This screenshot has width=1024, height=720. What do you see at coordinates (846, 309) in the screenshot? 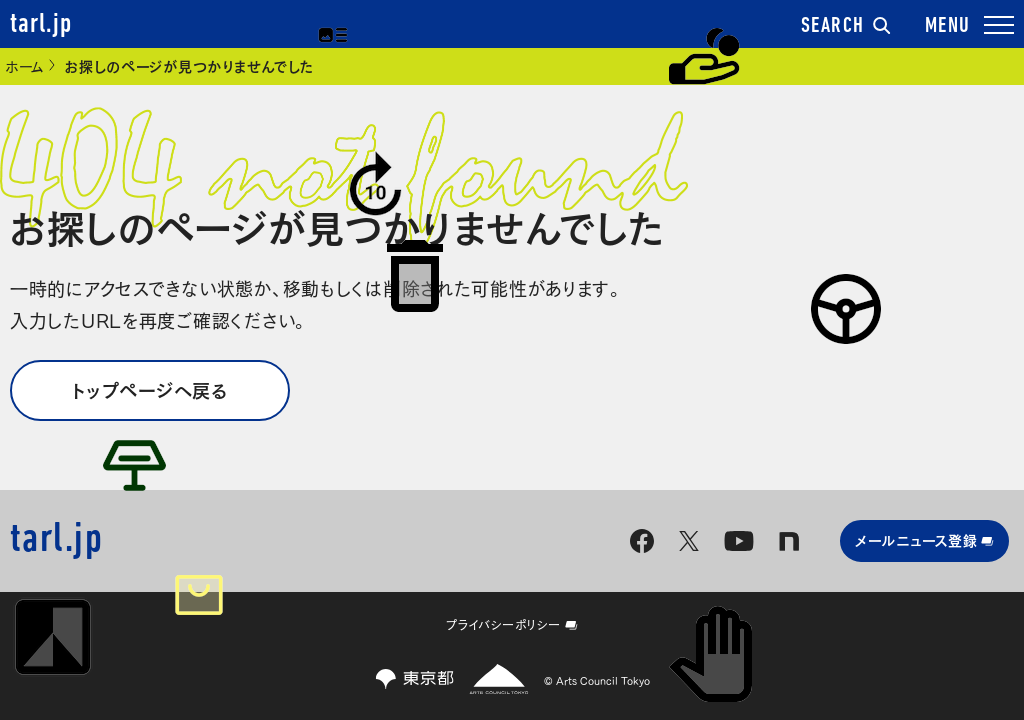
I see `access vehicle or driving controls` at bounding box center [846, 309].